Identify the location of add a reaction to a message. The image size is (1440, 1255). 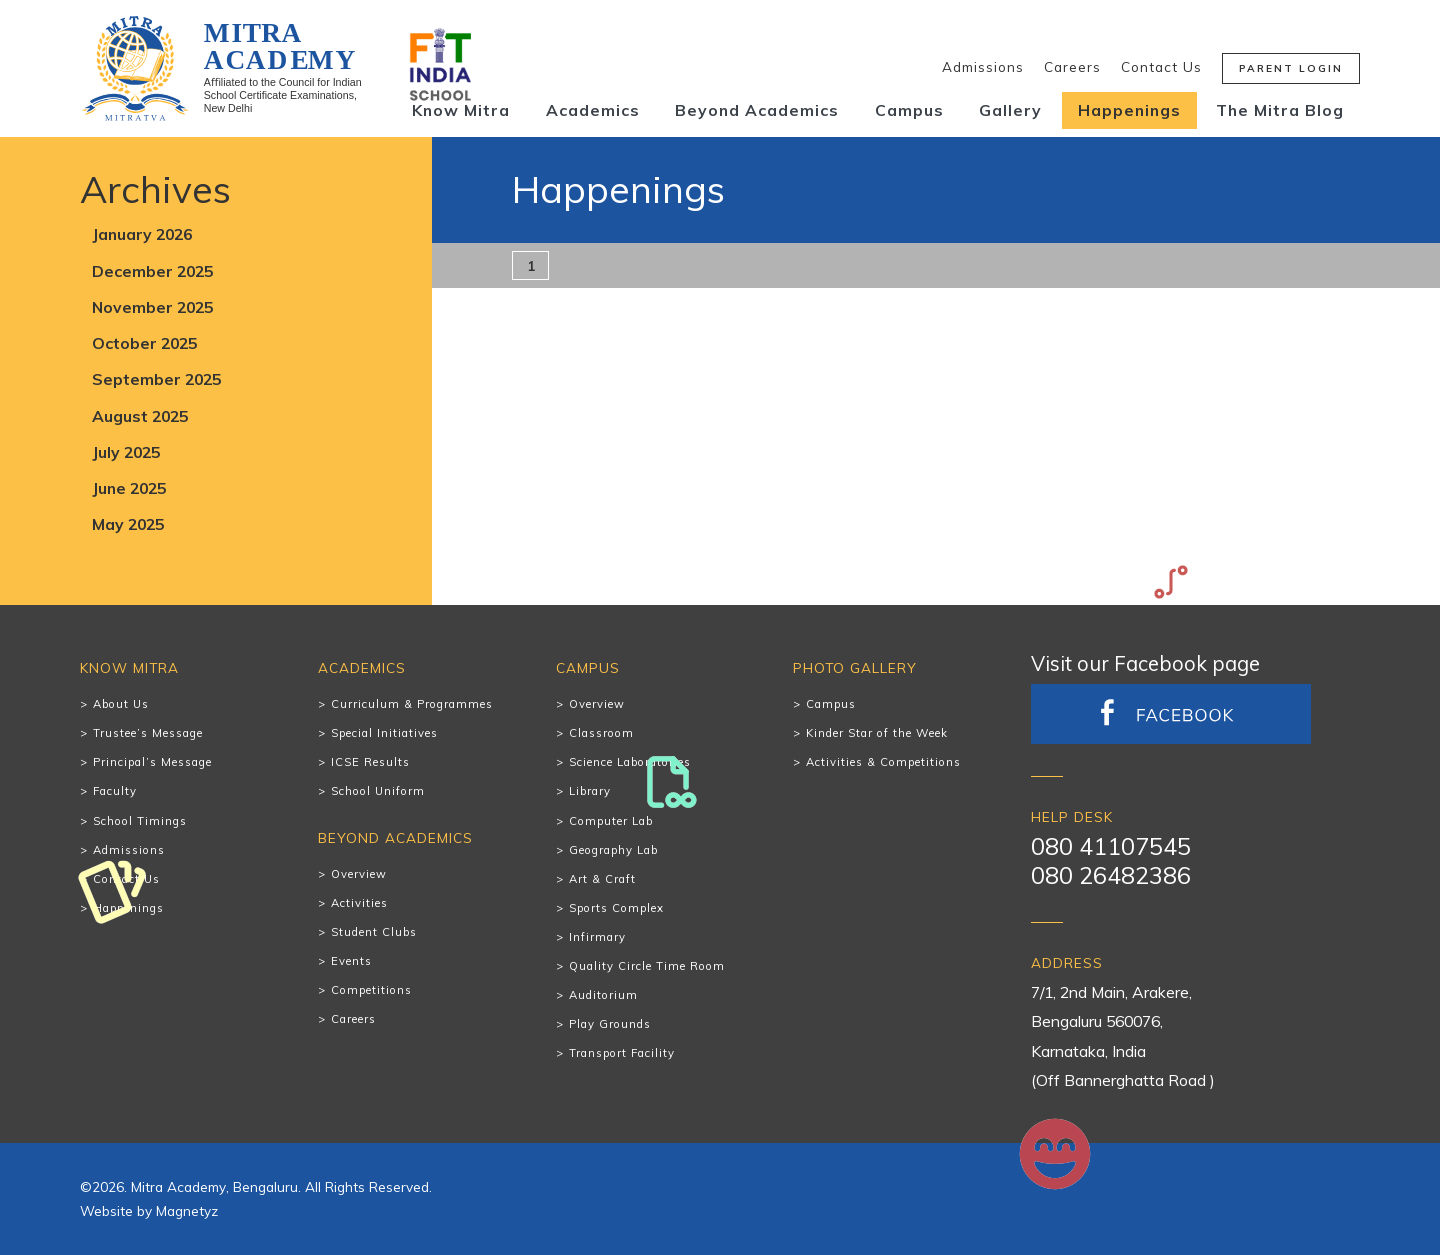
(1055, 1154).